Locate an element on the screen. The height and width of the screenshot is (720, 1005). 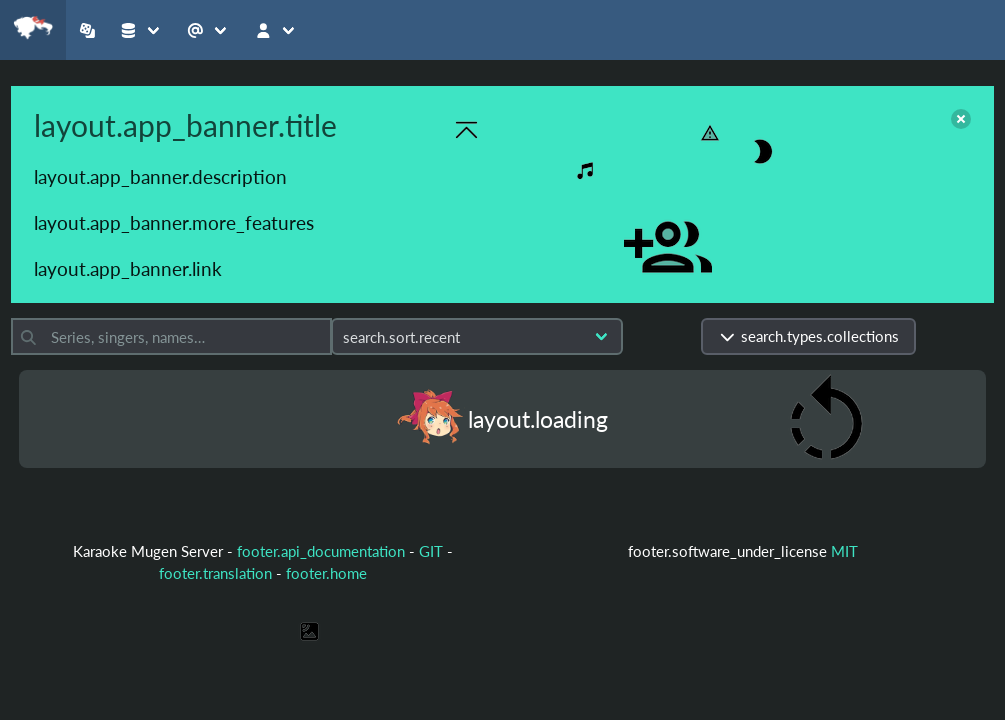
collapse content or scroll to top is located at coordinates (466, 129).